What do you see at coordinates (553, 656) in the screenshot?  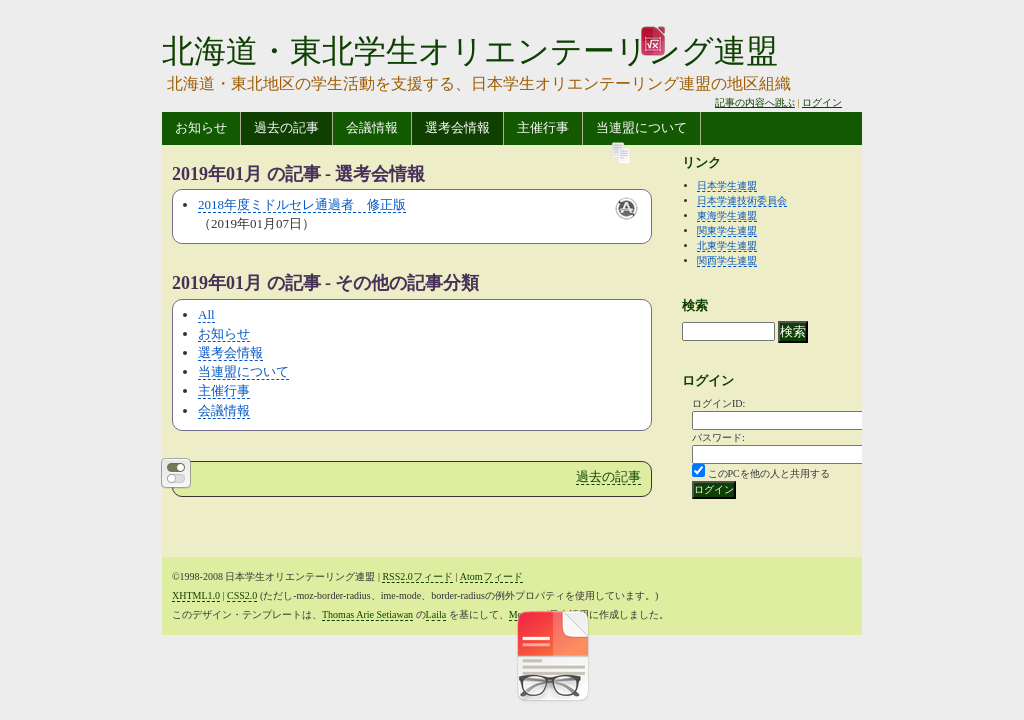 I see `open papers app for reading and organizing documents` at bounding box center [553, 656].